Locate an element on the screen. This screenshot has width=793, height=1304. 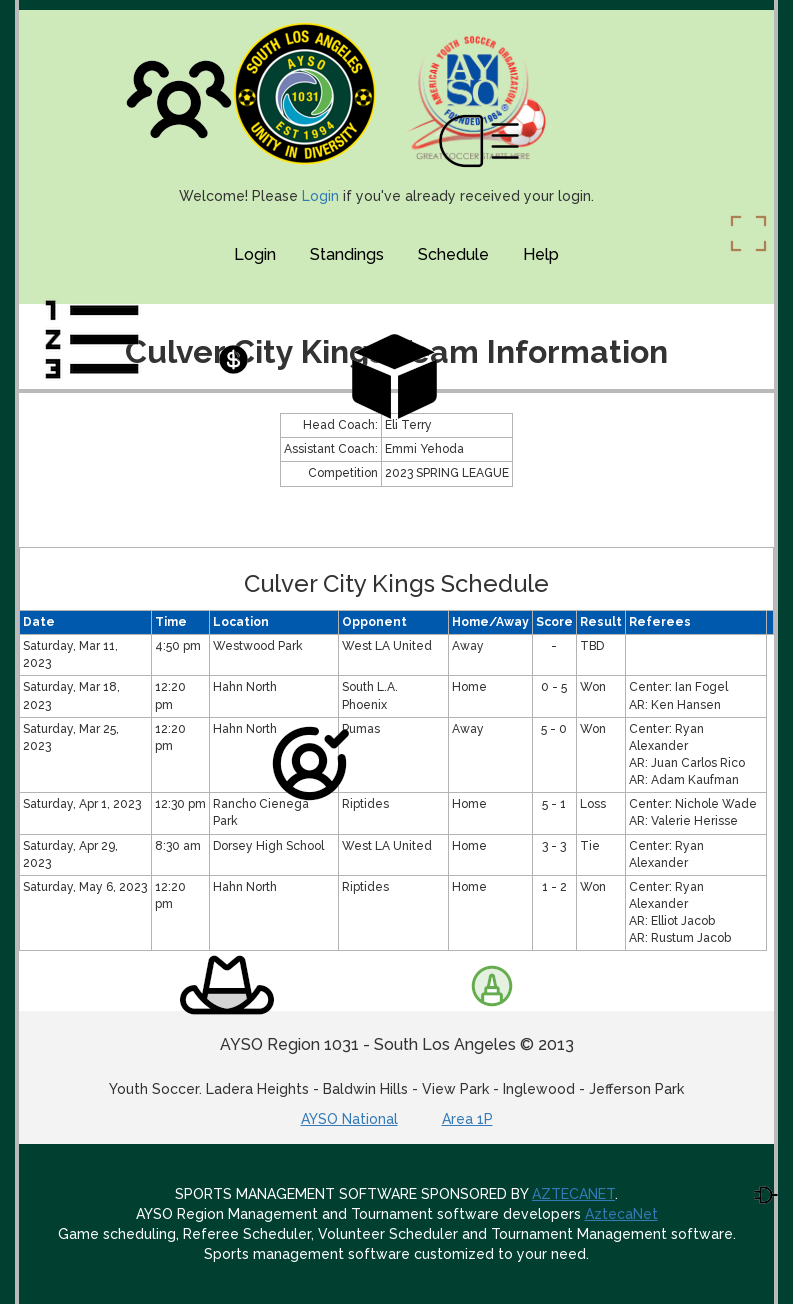
expand to fullscreen mode is located at coordinates (748, 233).